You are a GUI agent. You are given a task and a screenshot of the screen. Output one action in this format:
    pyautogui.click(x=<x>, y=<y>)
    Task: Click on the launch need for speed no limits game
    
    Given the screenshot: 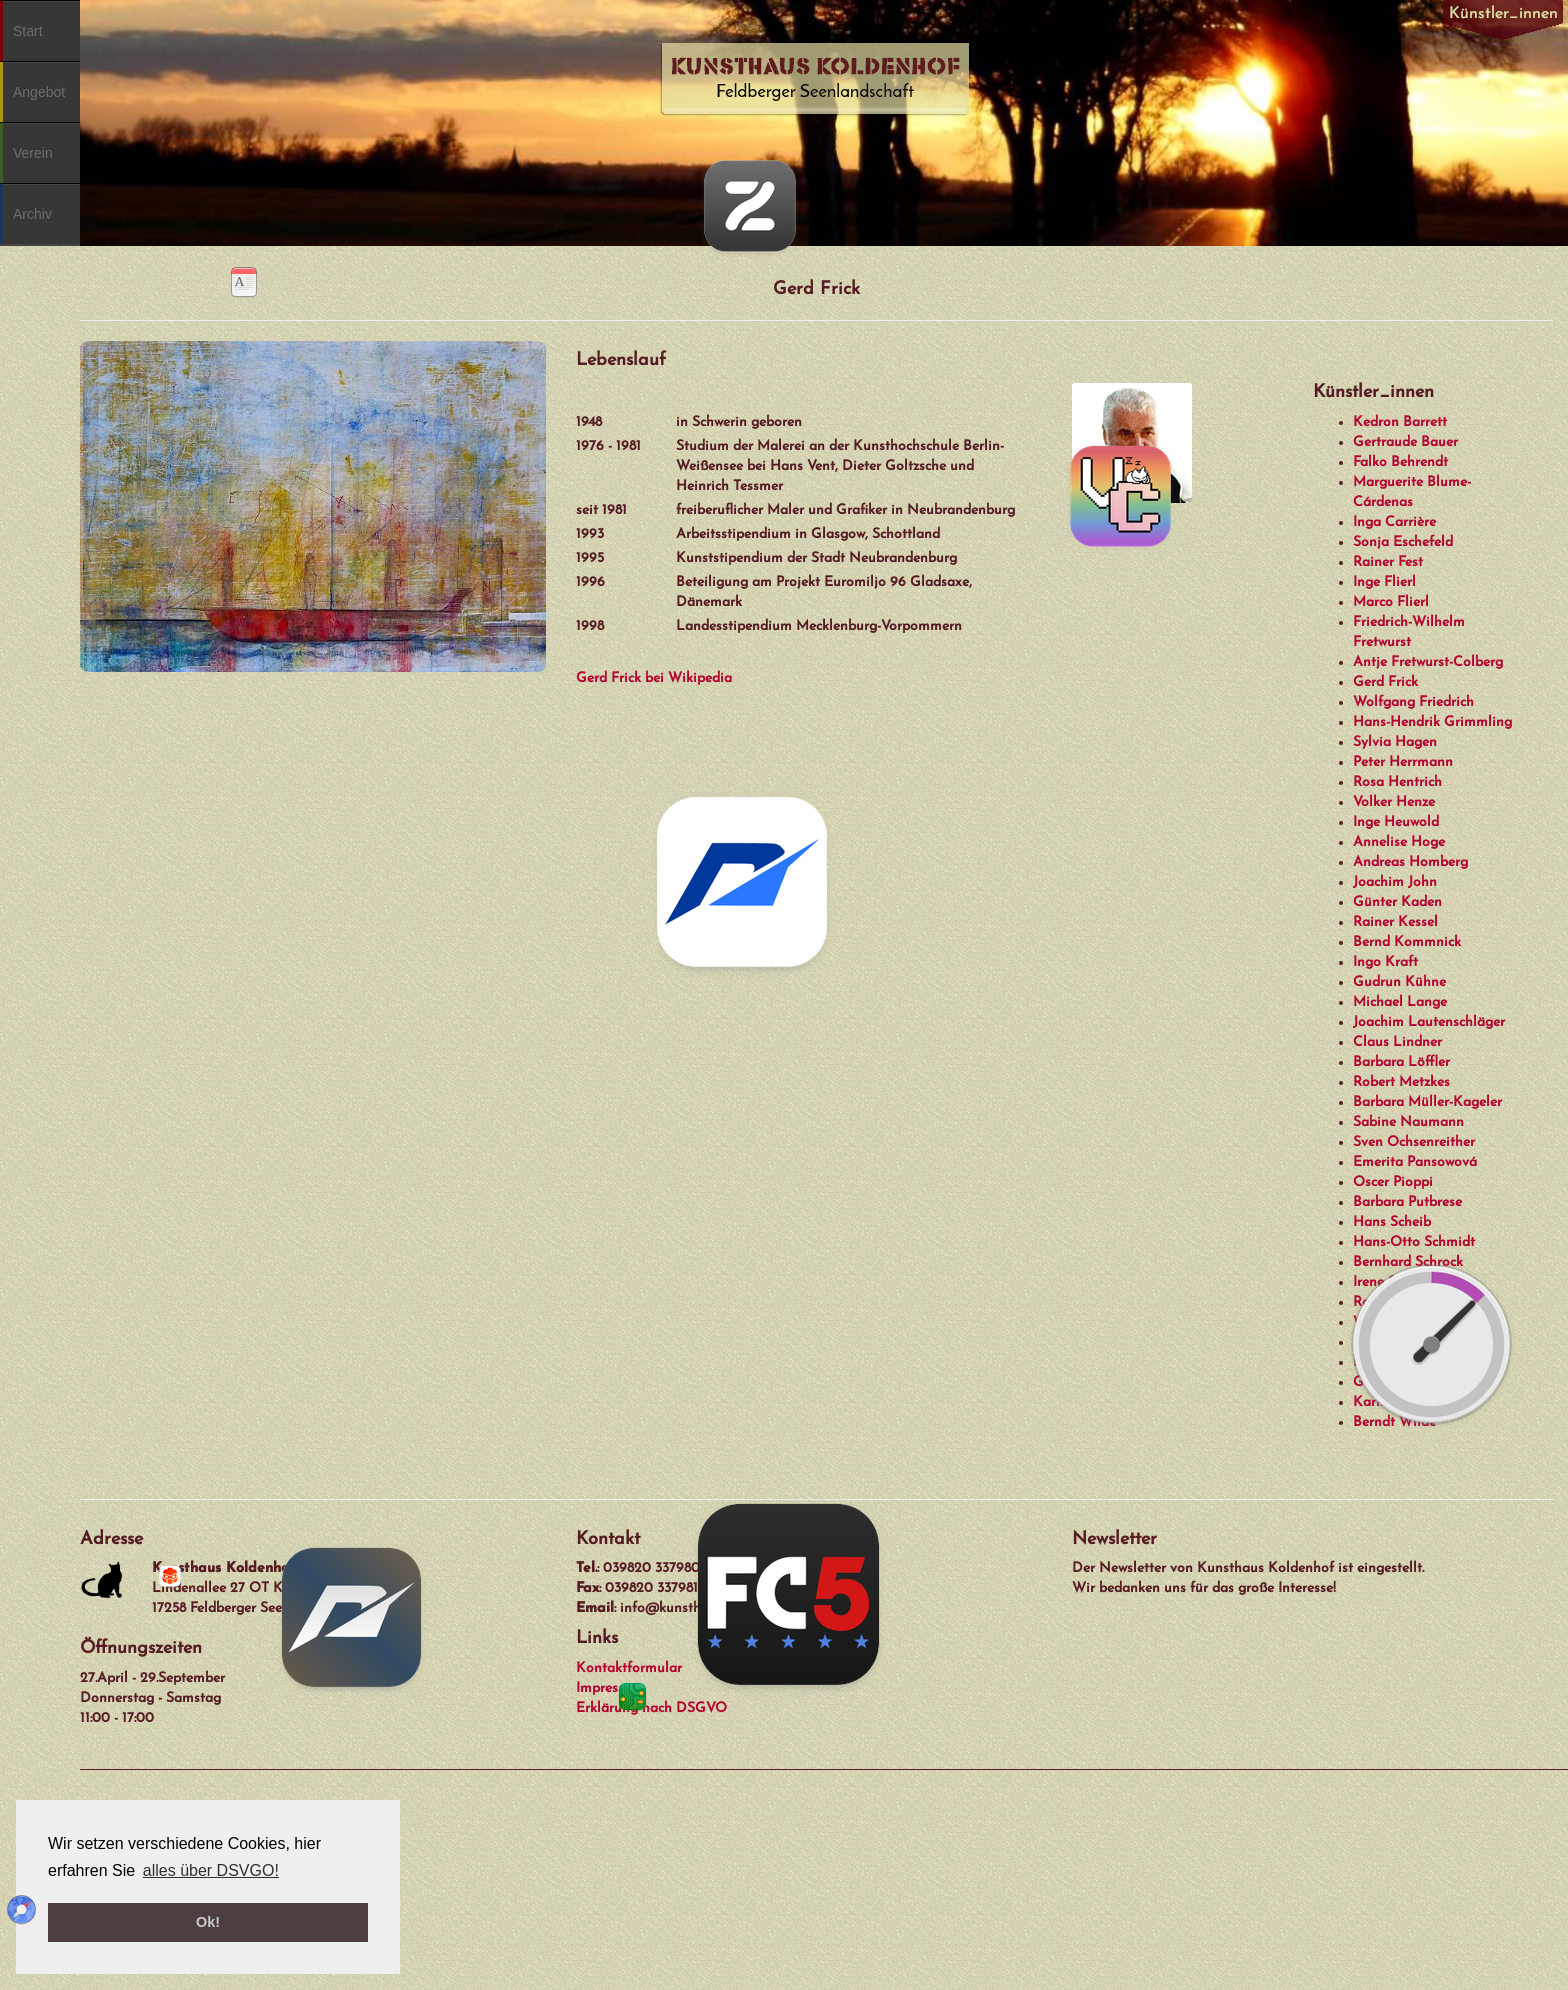 What is the action you would take?
    pyautogui.click(x=351, y=1617)
    